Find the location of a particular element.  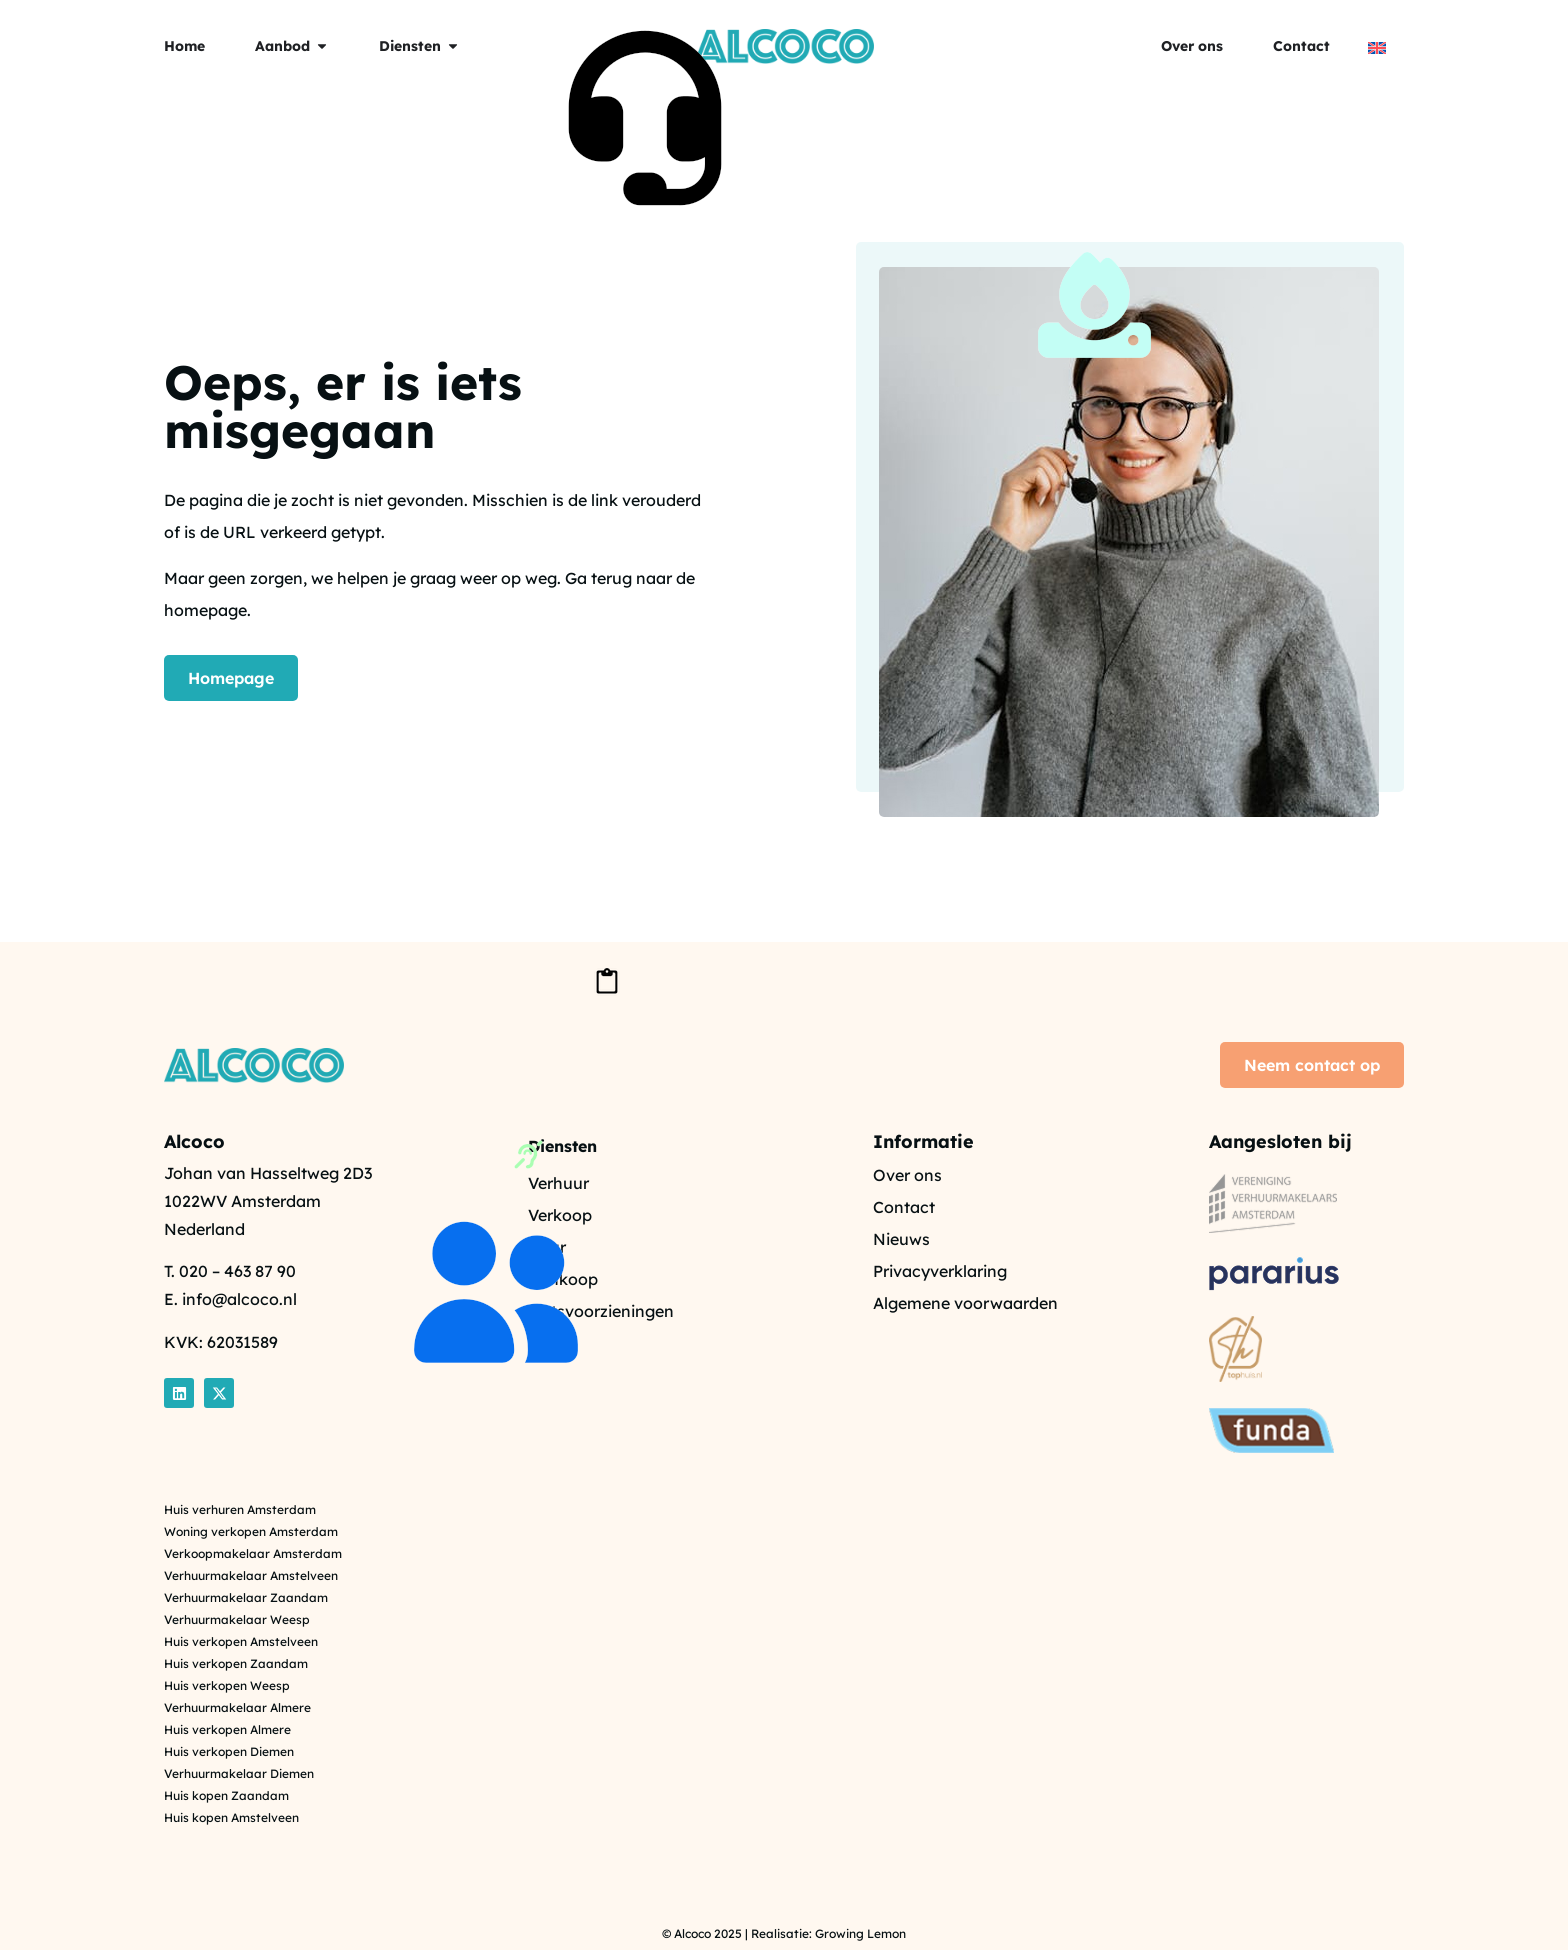

view your friends list is located at coordinates (496, 1290).